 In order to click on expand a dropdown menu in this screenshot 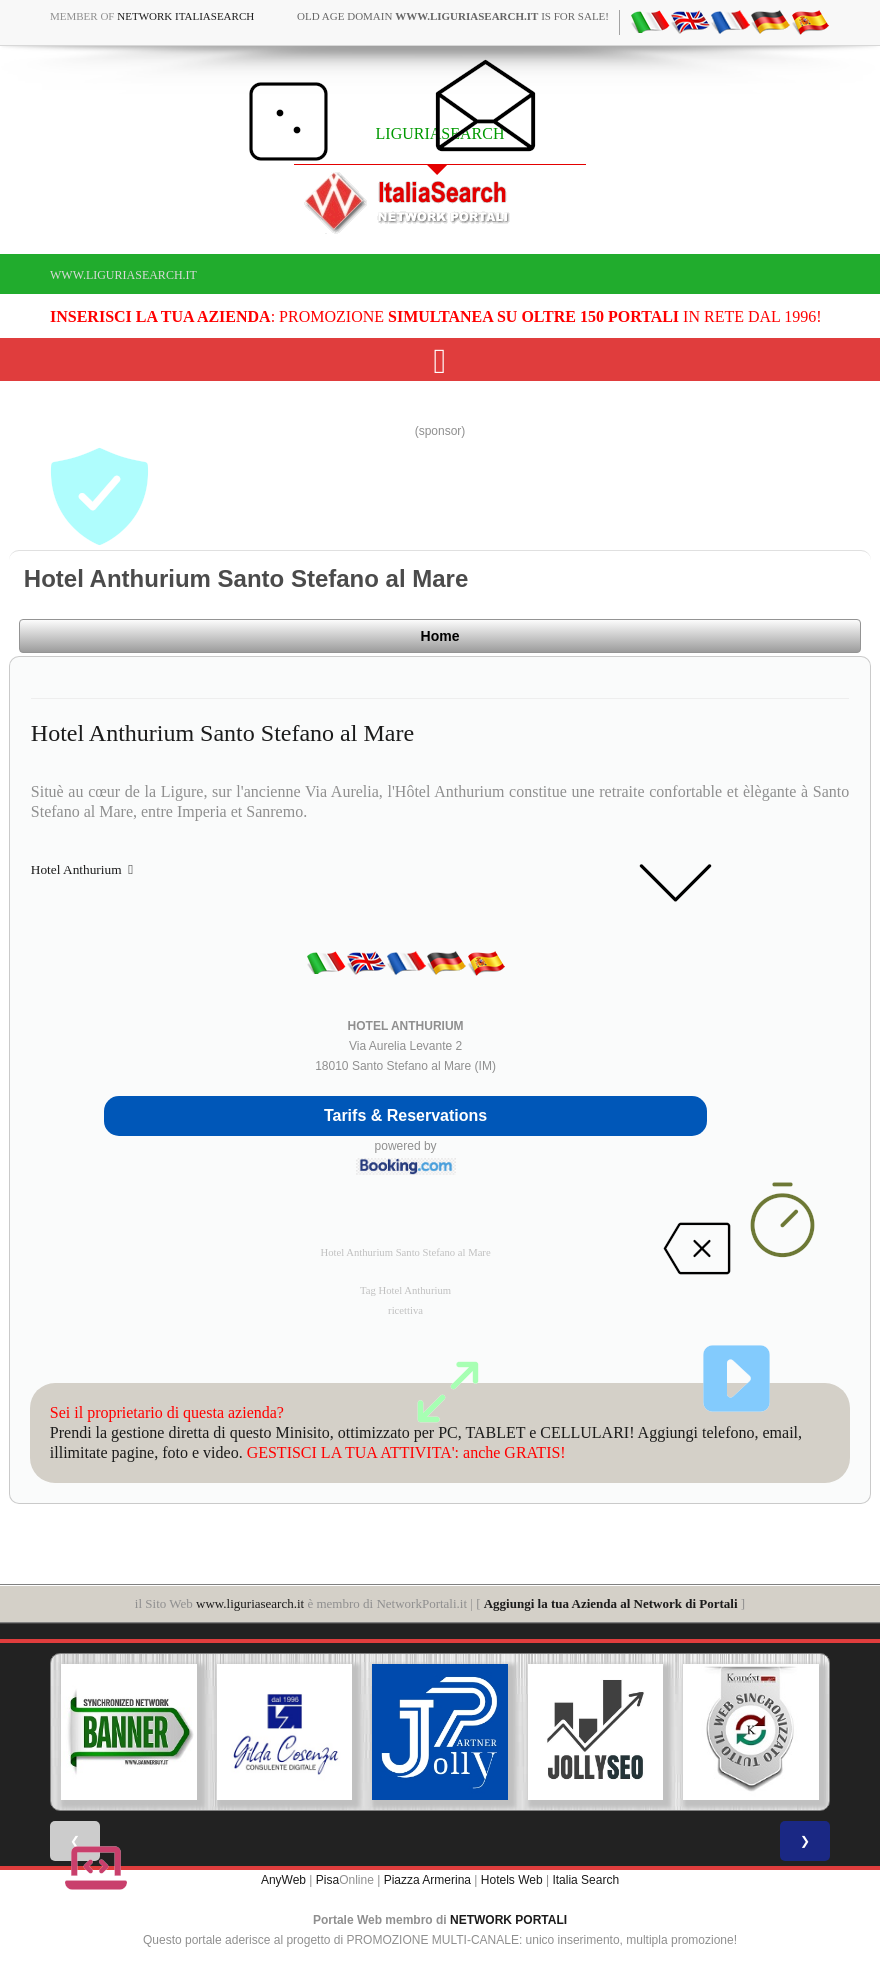, I will do `click(675, 879)`.